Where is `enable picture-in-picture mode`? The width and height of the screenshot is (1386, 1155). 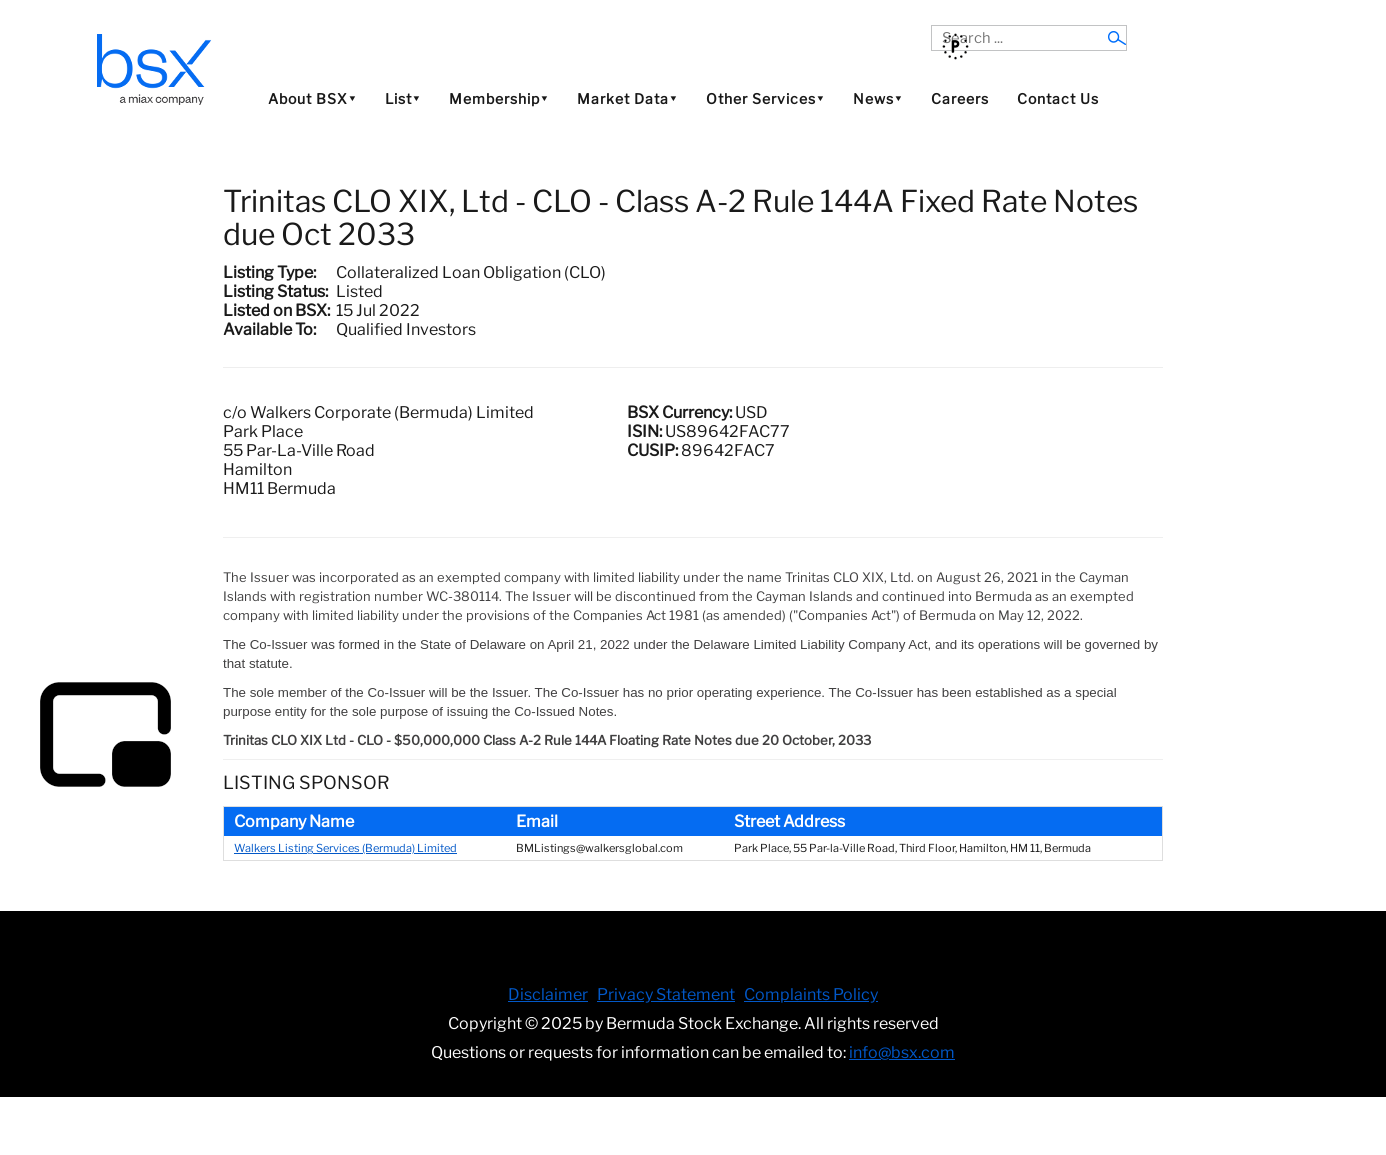
enable picture-in-picture mode is located at coordinates (105, 734).